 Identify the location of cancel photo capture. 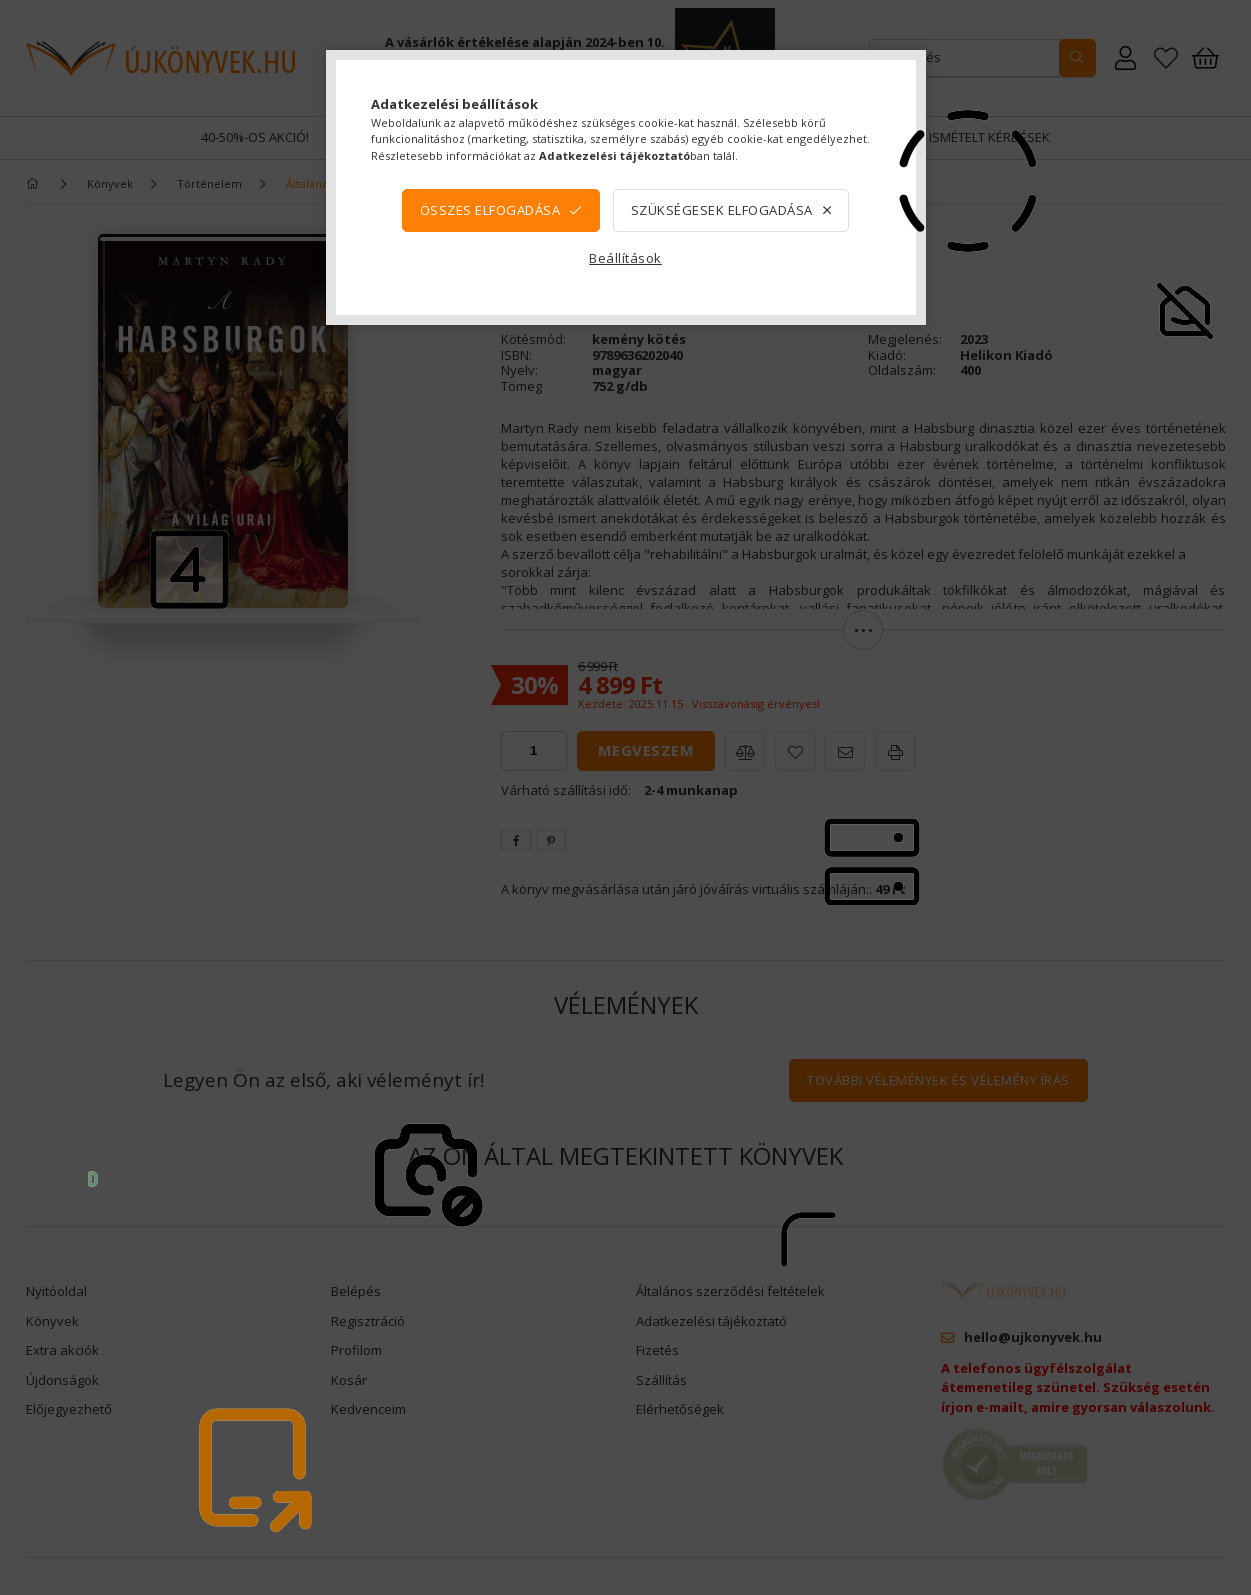
(426, 1170).